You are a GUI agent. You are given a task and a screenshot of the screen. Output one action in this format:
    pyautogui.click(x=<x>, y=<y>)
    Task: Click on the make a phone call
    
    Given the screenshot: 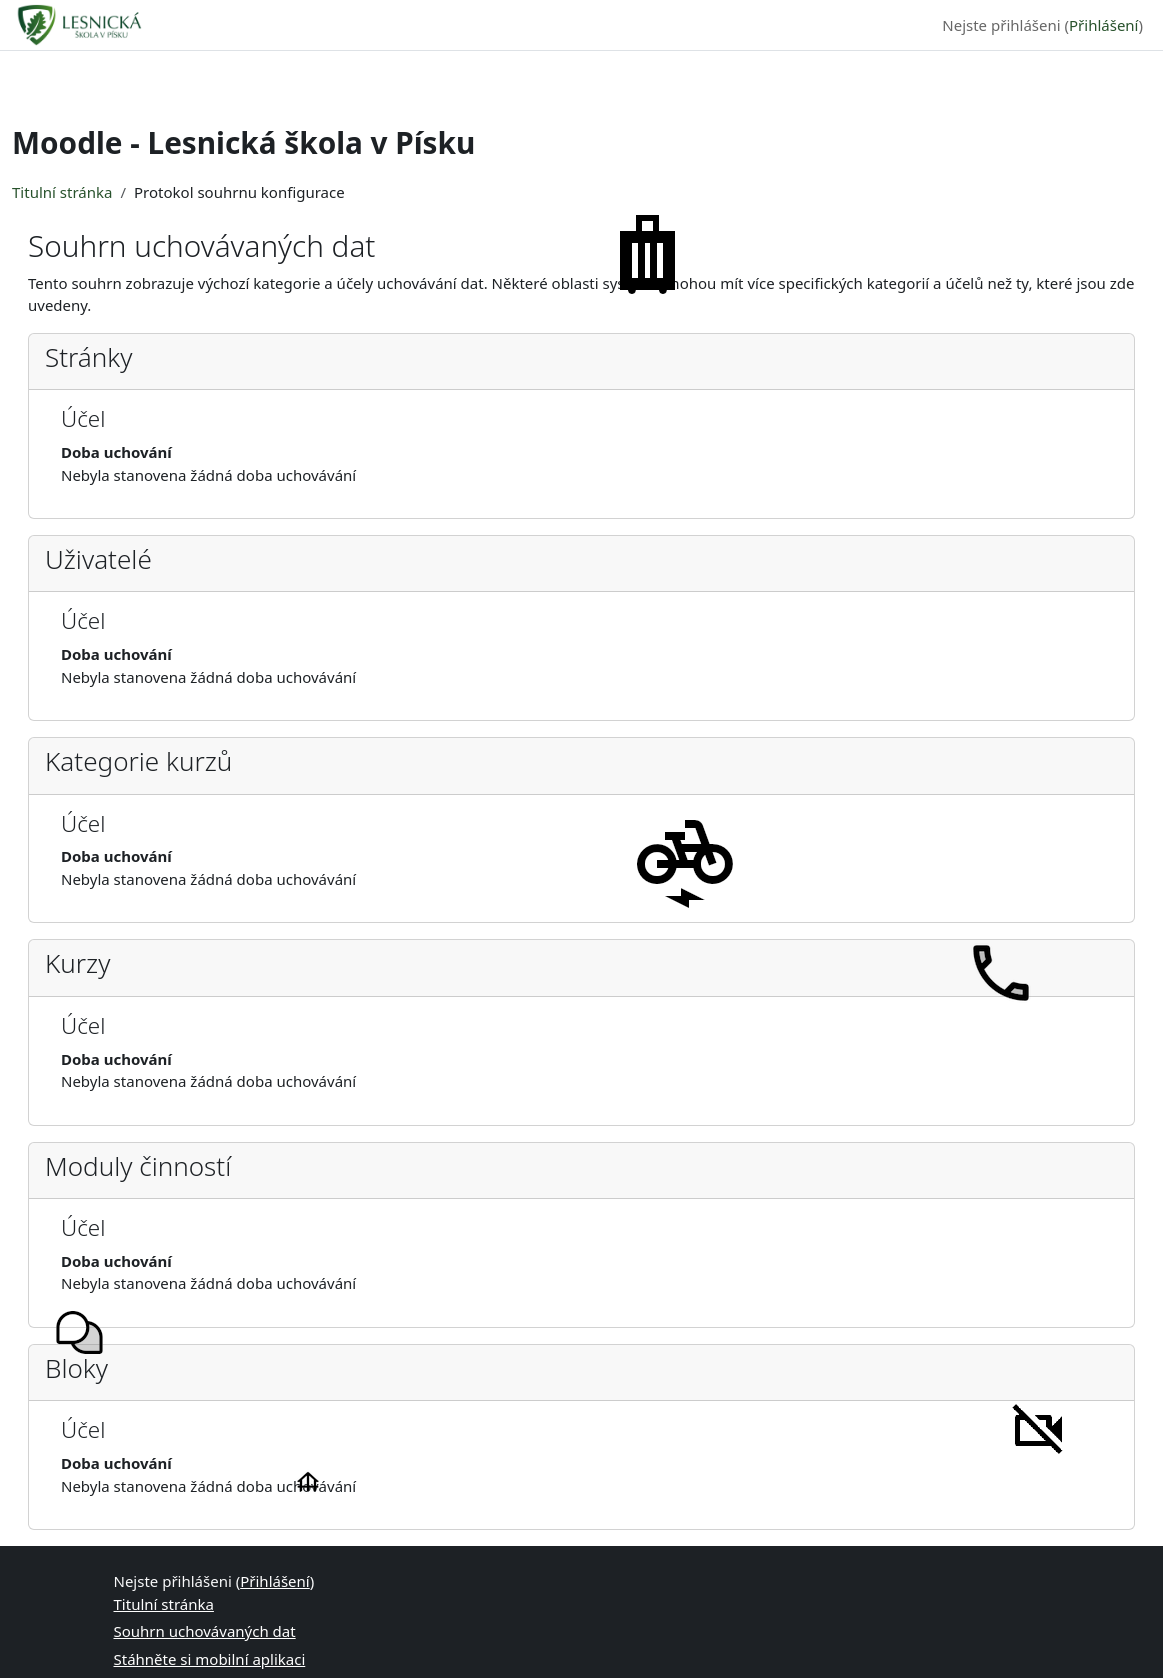 What is the action you would take?
    pyautogui.click(x=1001, y=973)
    